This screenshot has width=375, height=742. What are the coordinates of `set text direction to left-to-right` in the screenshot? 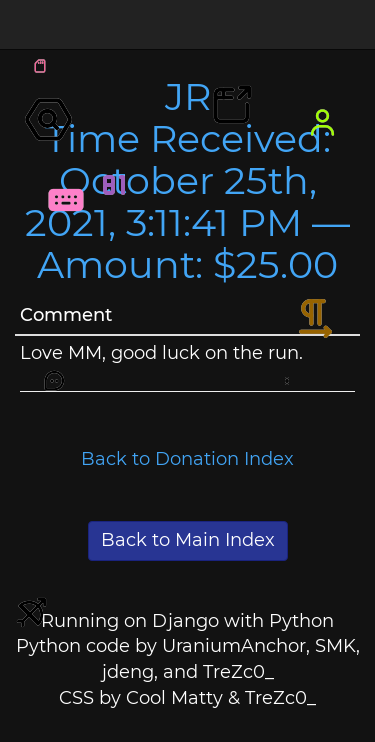 It's located at (315, 317).